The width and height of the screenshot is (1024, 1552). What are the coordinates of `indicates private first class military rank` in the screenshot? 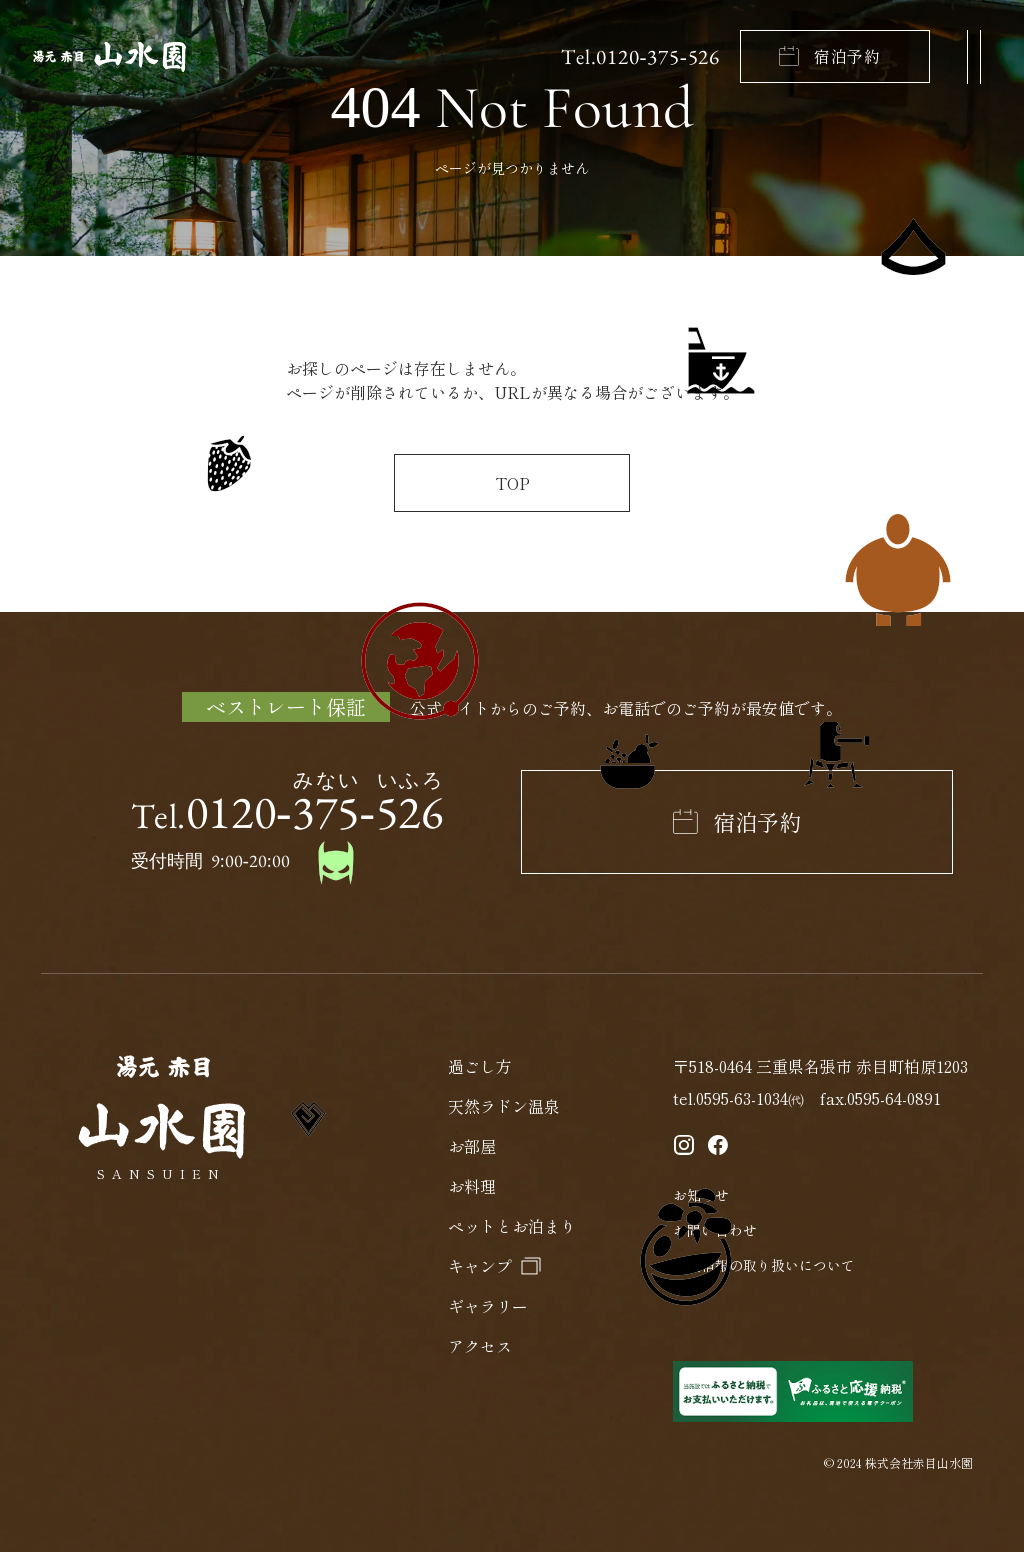 It's located at (913, 246).